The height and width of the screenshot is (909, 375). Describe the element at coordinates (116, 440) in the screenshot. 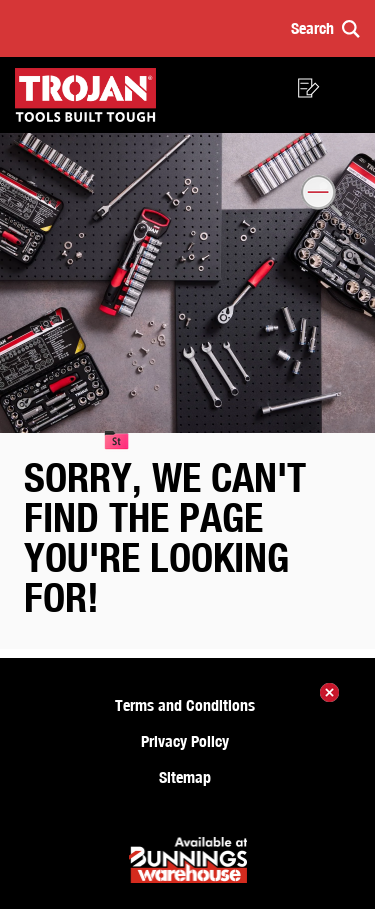

I see `open adobe stock assets folder` at that location.